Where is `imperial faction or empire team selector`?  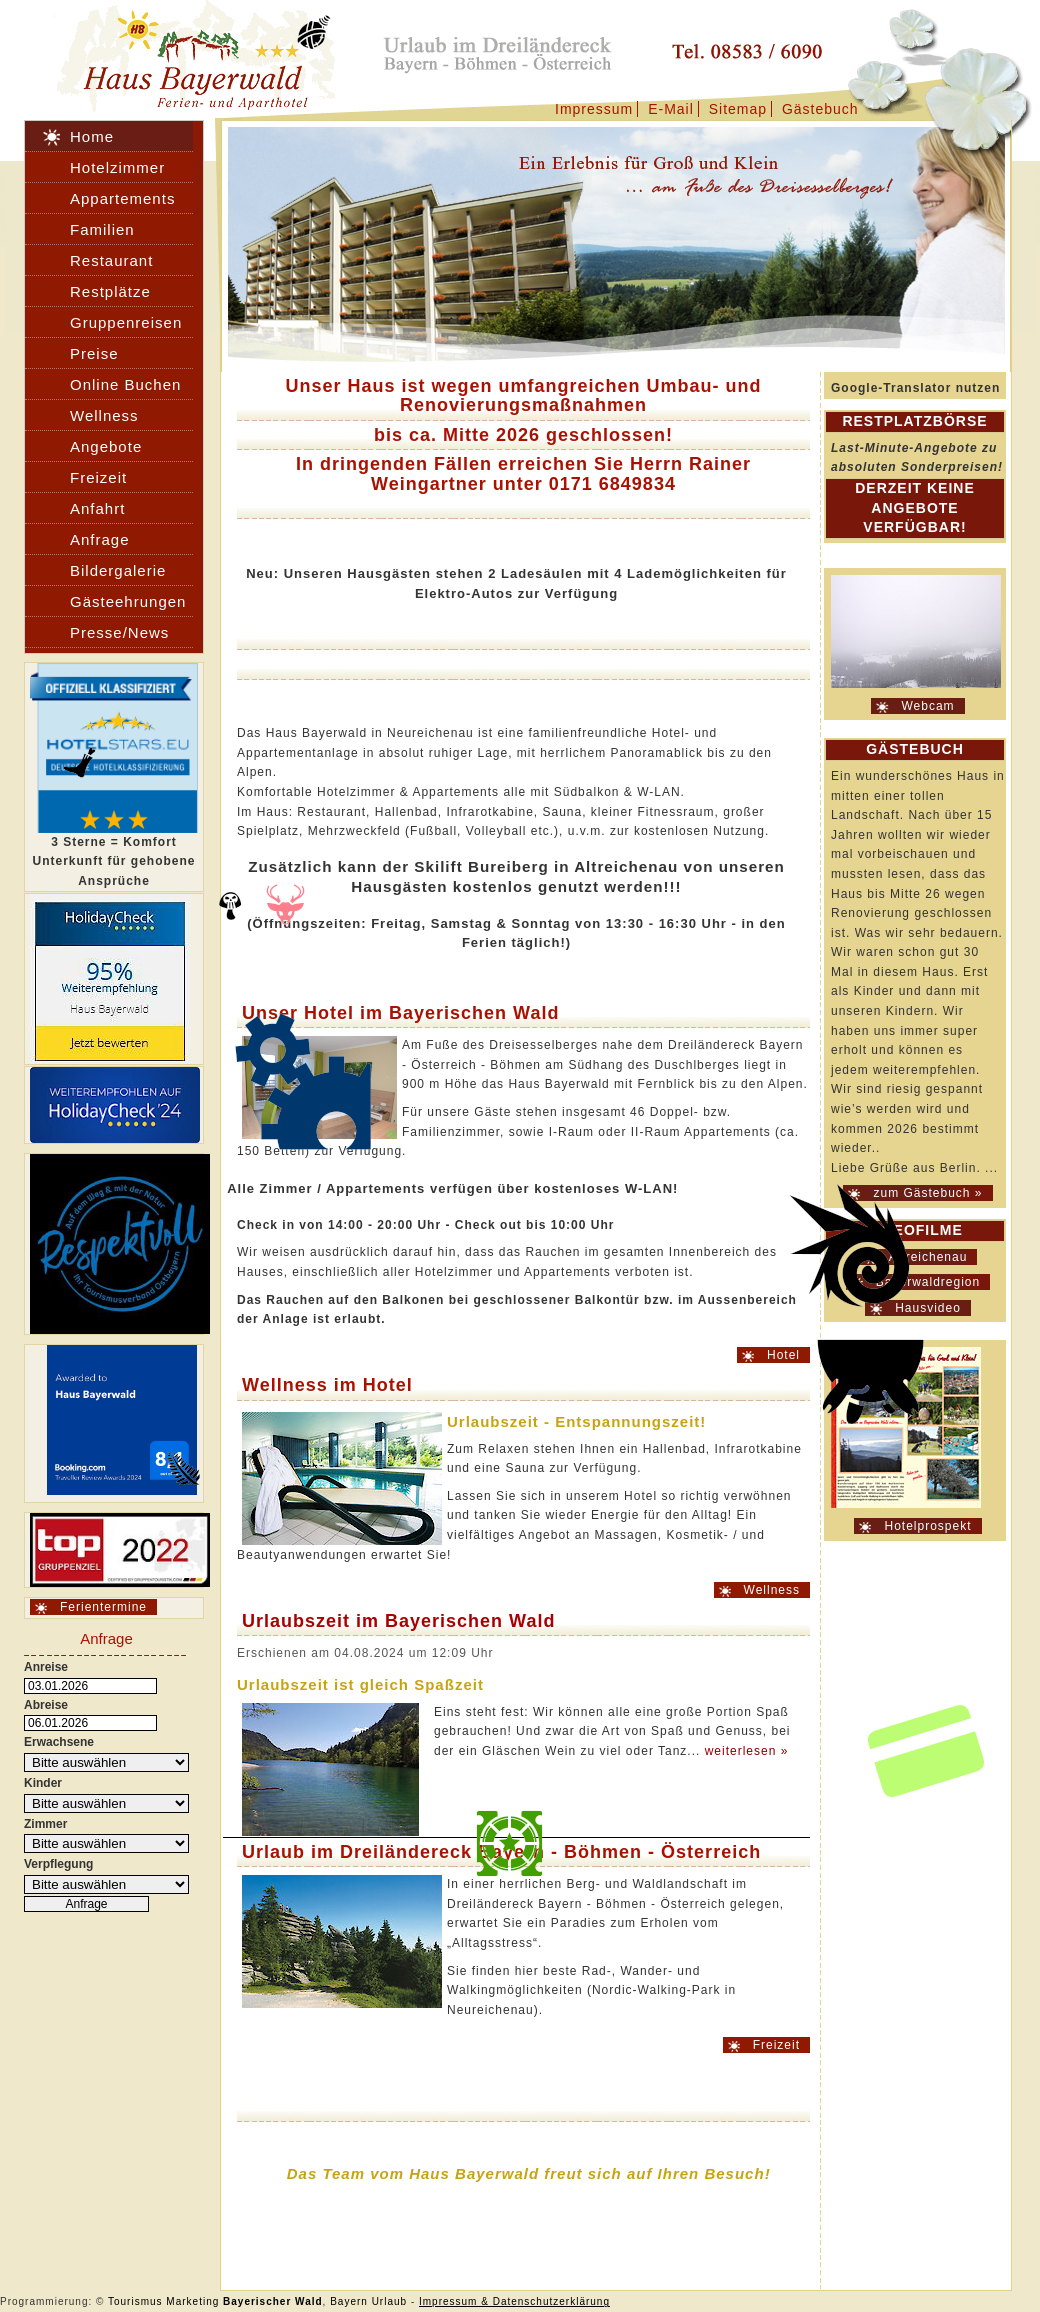 imperial faction or empire team selector is located at coordinates (509, 1843).